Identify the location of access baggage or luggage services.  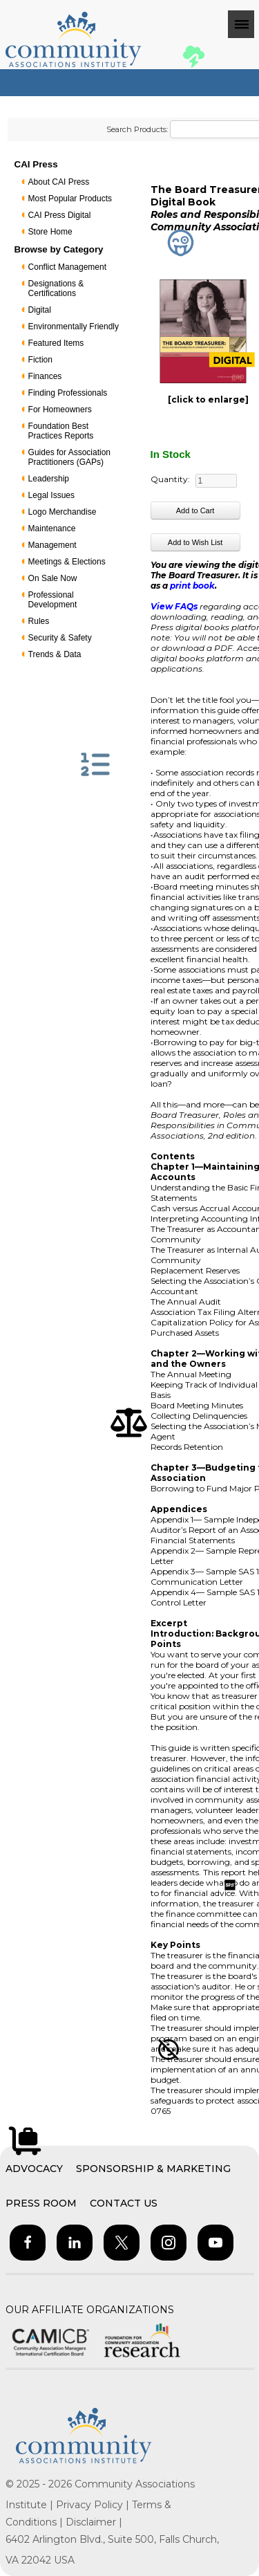
(25, 2141).